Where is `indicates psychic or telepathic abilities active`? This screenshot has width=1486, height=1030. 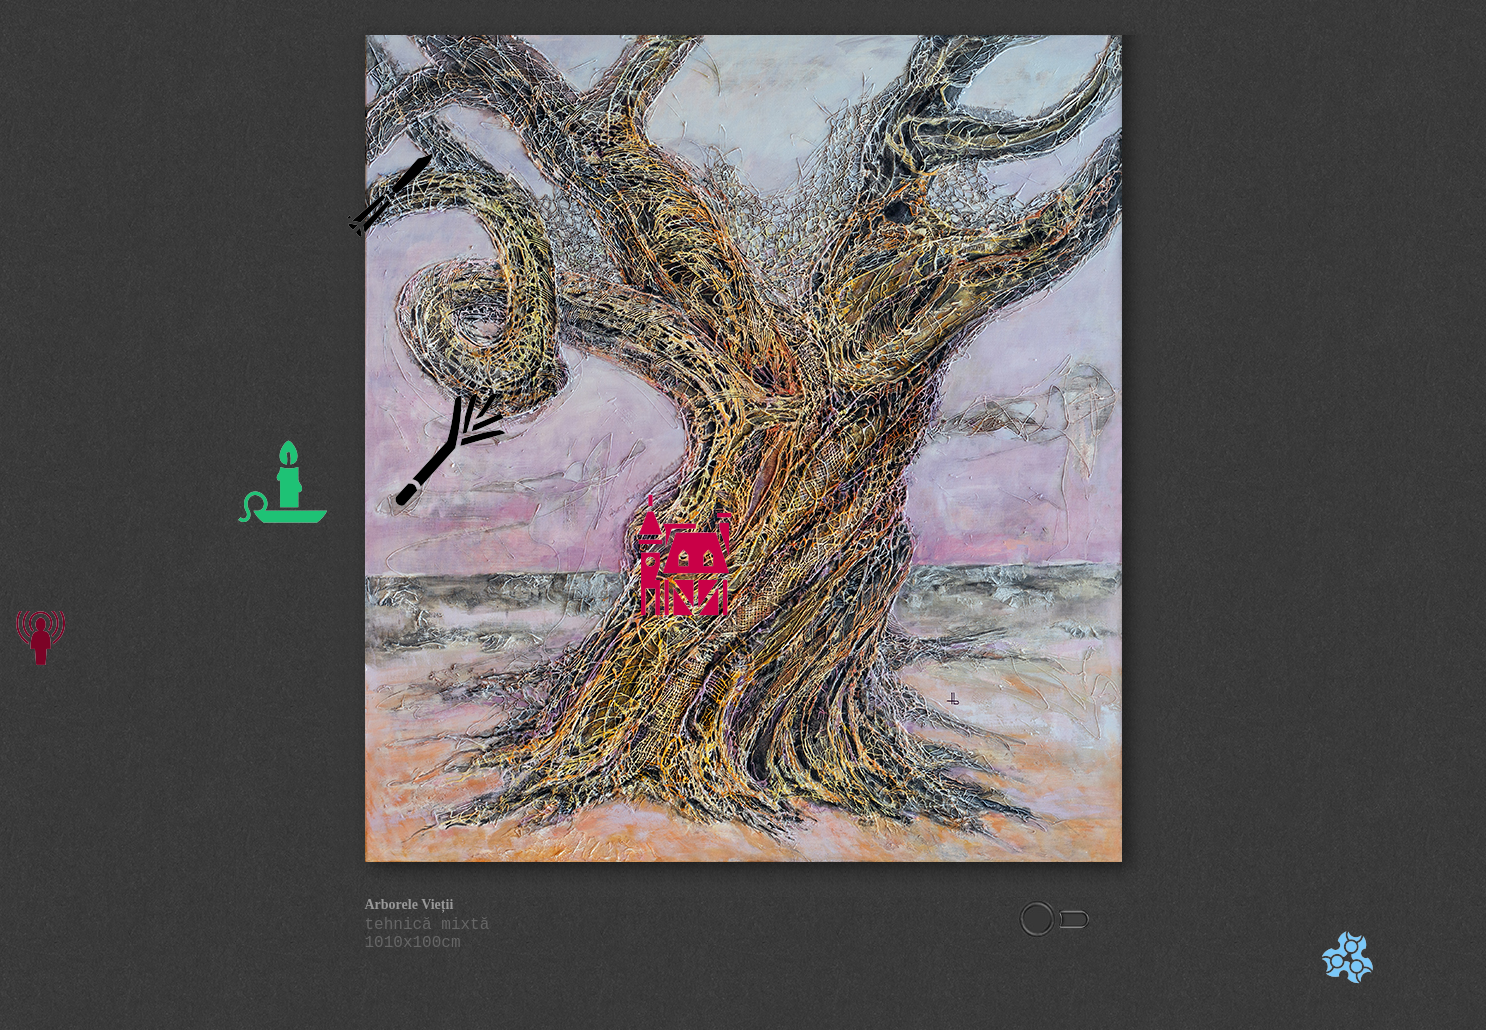 indicates psychic or telepathic abilities active is located at coordinates (41, 638).